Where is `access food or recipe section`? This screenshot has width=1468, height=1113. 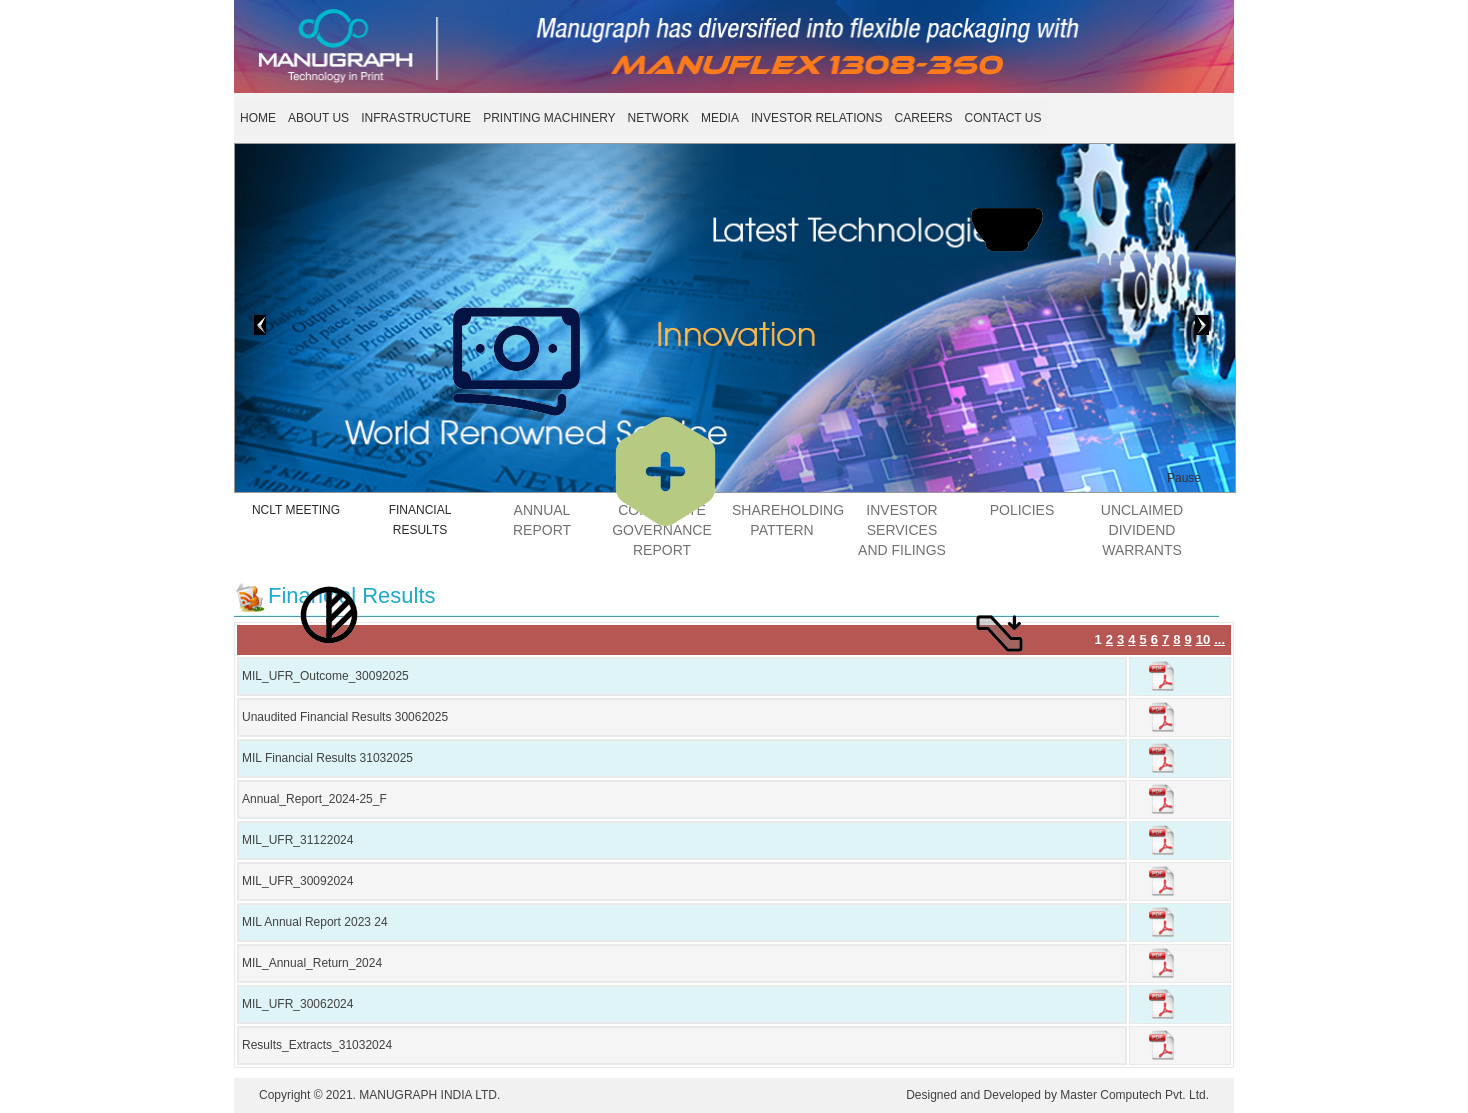
access food or recipe section is located at coordinates (1007, 226).